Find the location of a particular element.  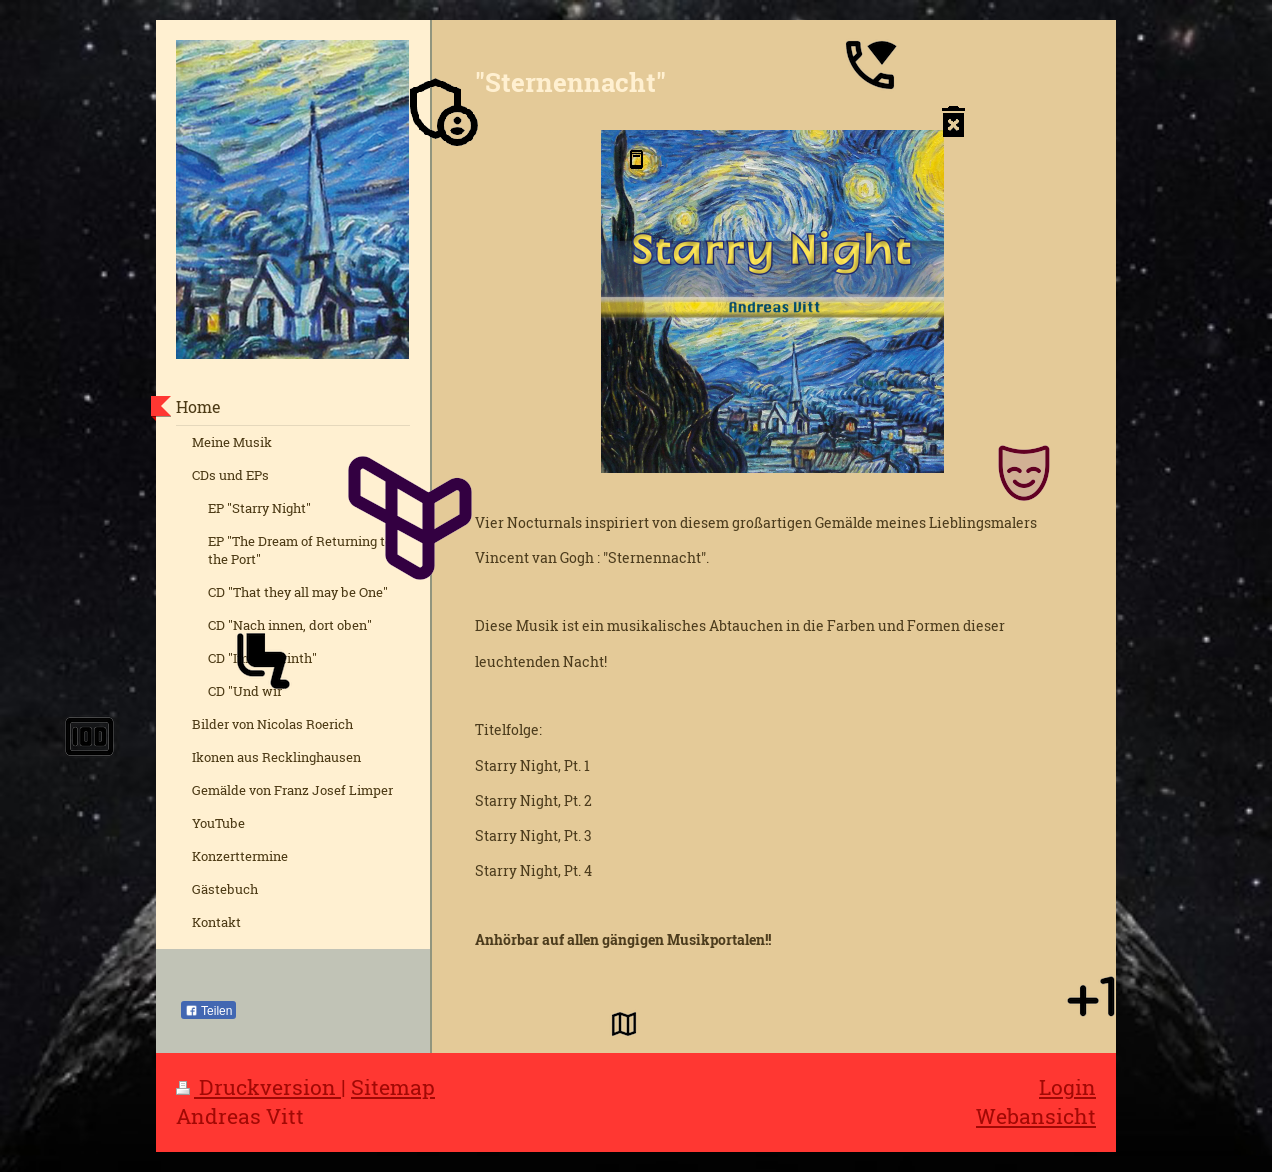

theater or entertainment category is located at coordinates (1024, 471).